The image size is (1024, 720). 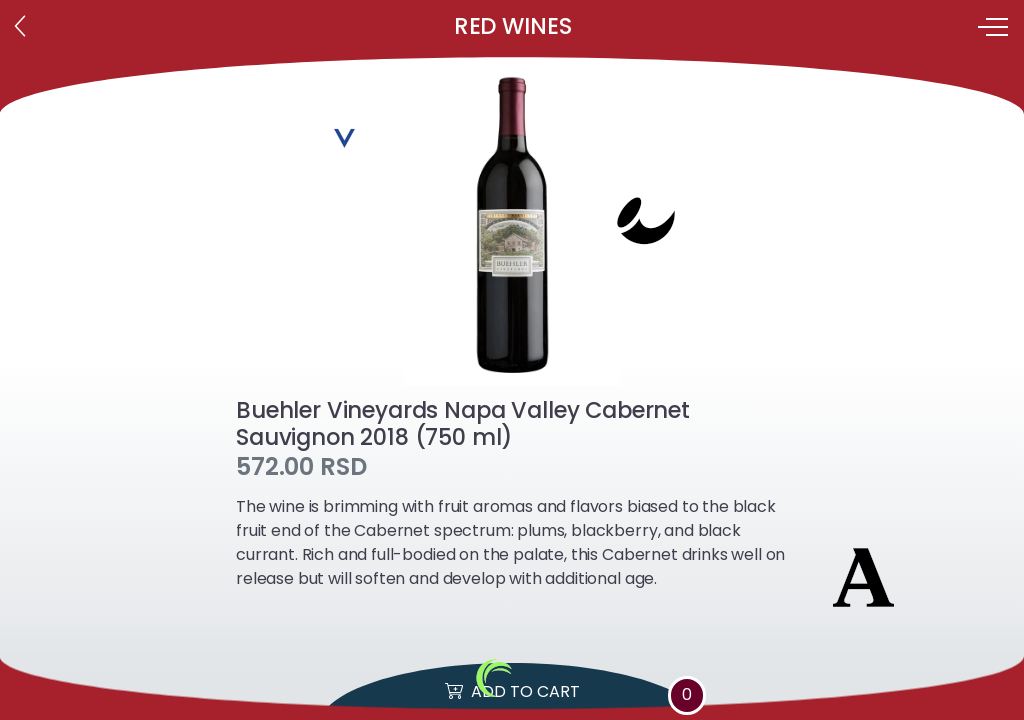 I want to click on affiliatetheme brand logo, so click(x=646, y=219).